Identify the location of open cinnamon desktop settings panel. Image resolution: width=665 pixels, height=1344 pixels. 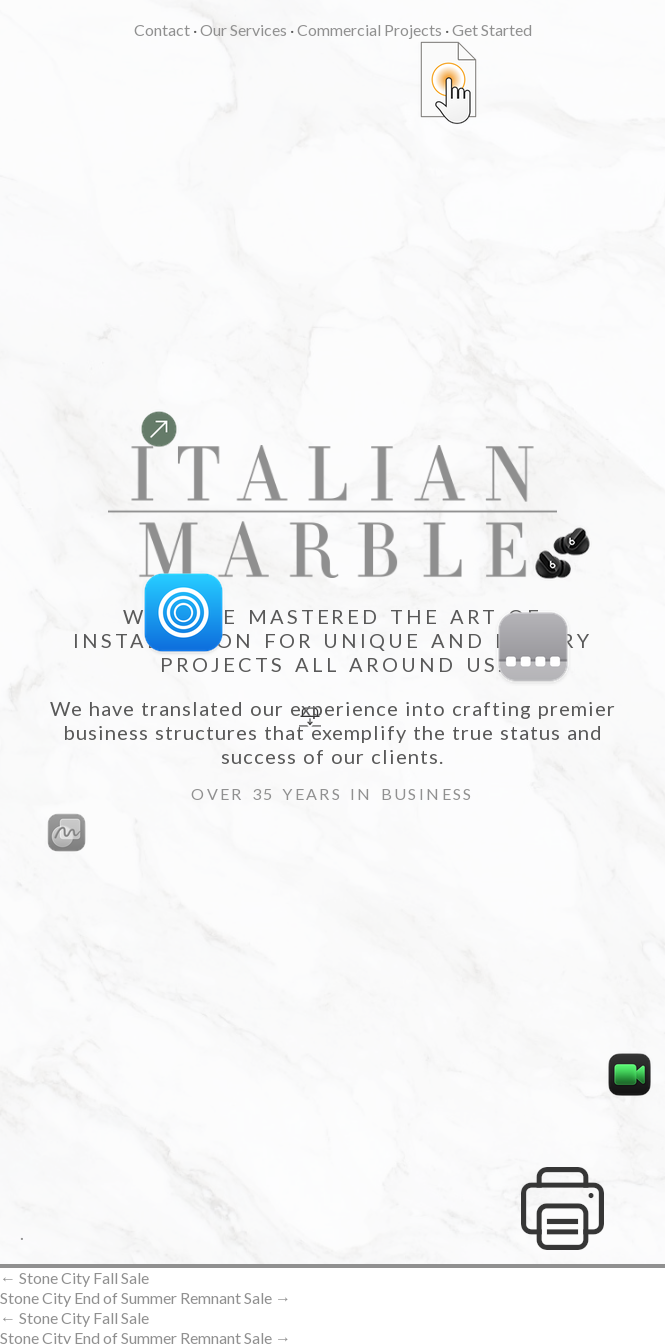
(533, 648).